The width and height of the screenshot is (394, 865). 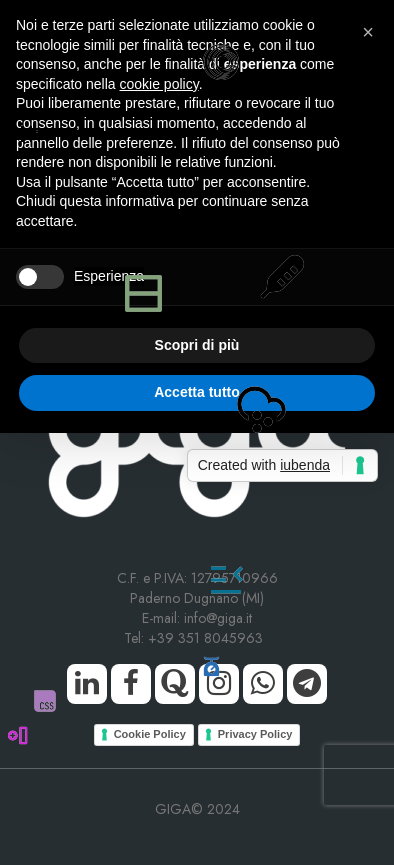 What do you see at coordinates (143, 293) in the screenshot?
I see `switch to horizontal row layout` at bounding box center [143, 293].